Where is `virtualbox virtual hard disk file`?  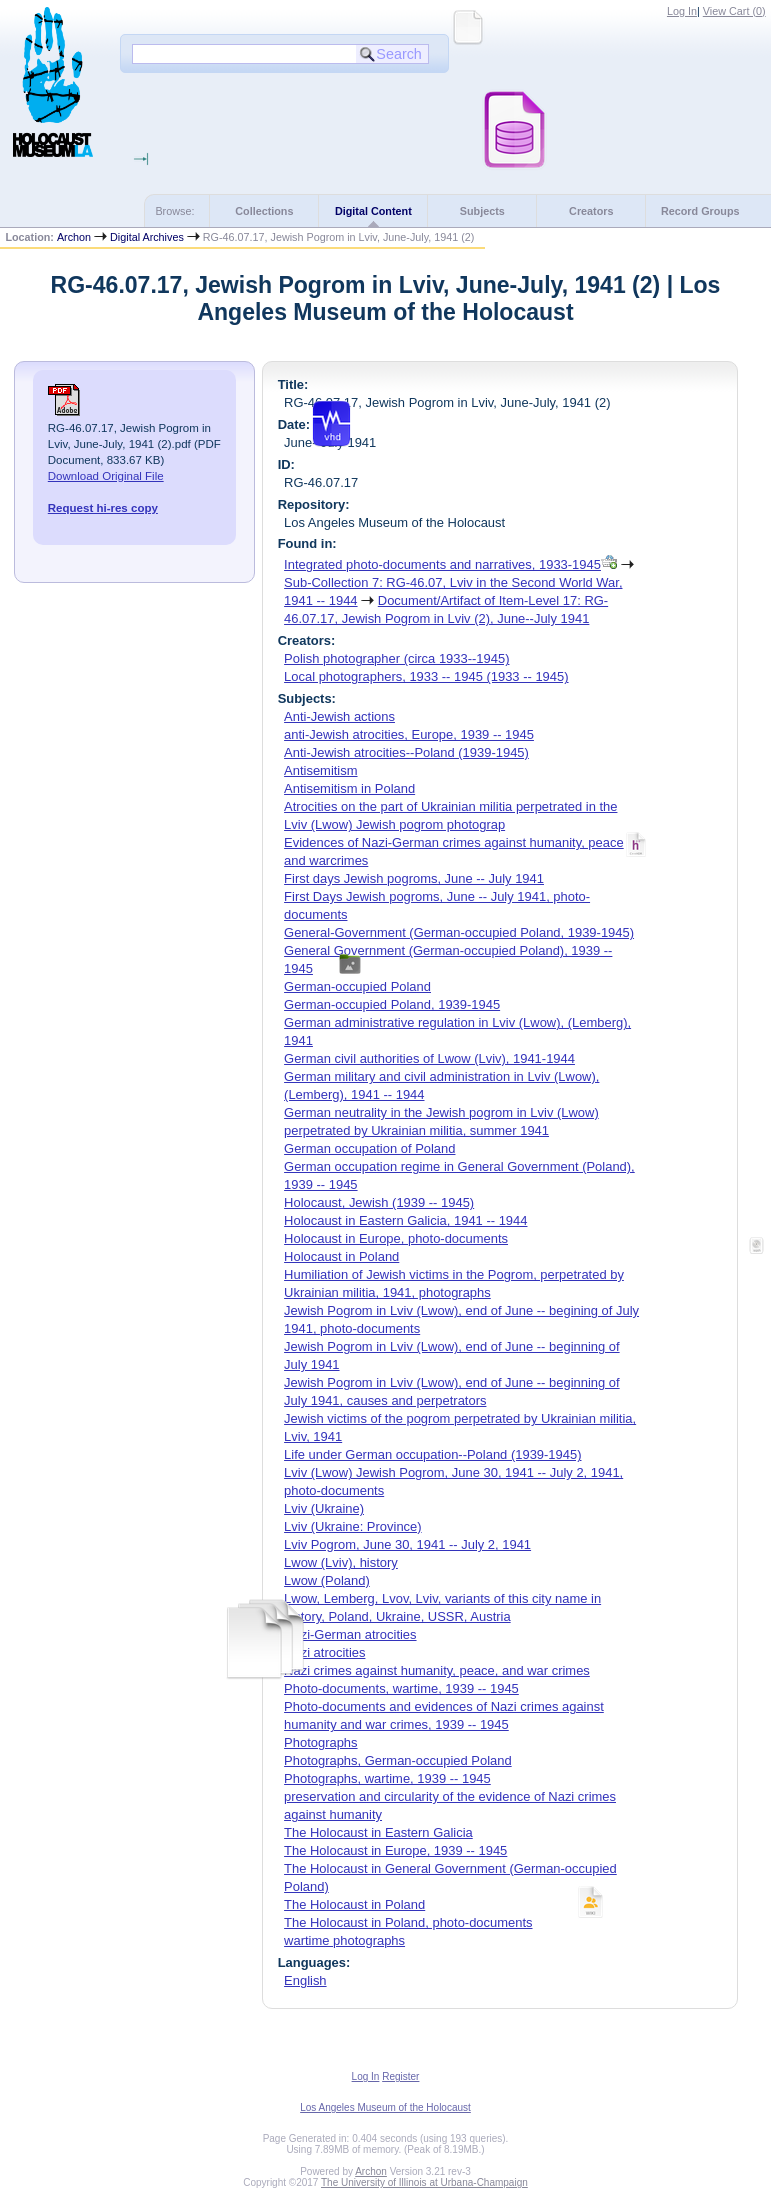 virtualbox virtual hard disk file is located at coordinates (331, 423).